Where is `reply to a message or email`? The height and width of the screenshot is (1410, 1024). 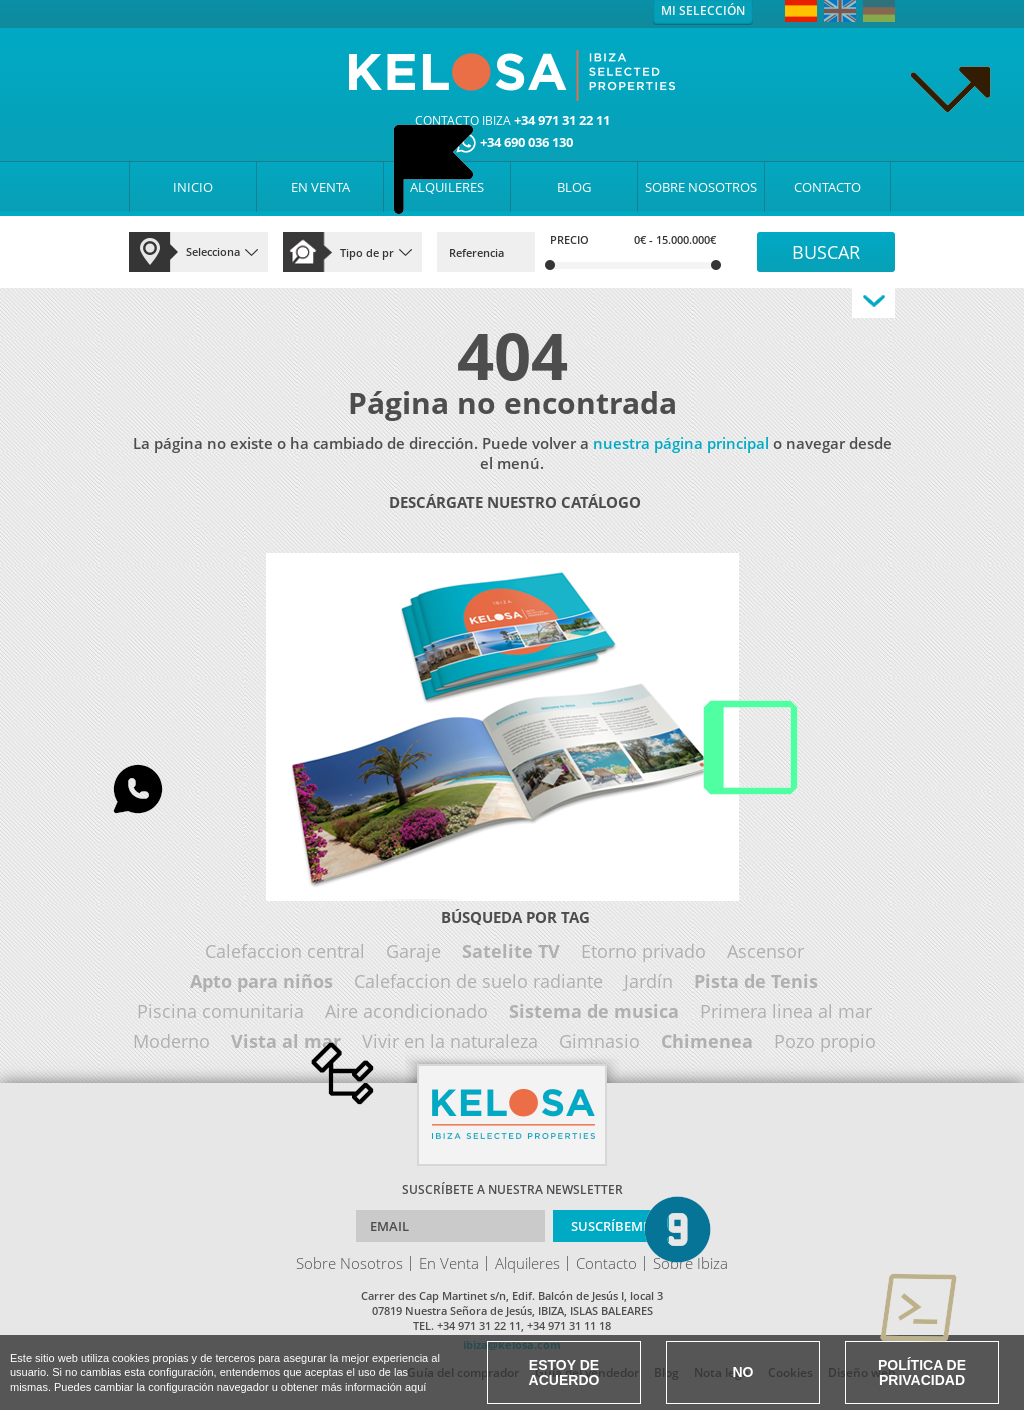 reply to a message or email is located at coordinates (950, 86).